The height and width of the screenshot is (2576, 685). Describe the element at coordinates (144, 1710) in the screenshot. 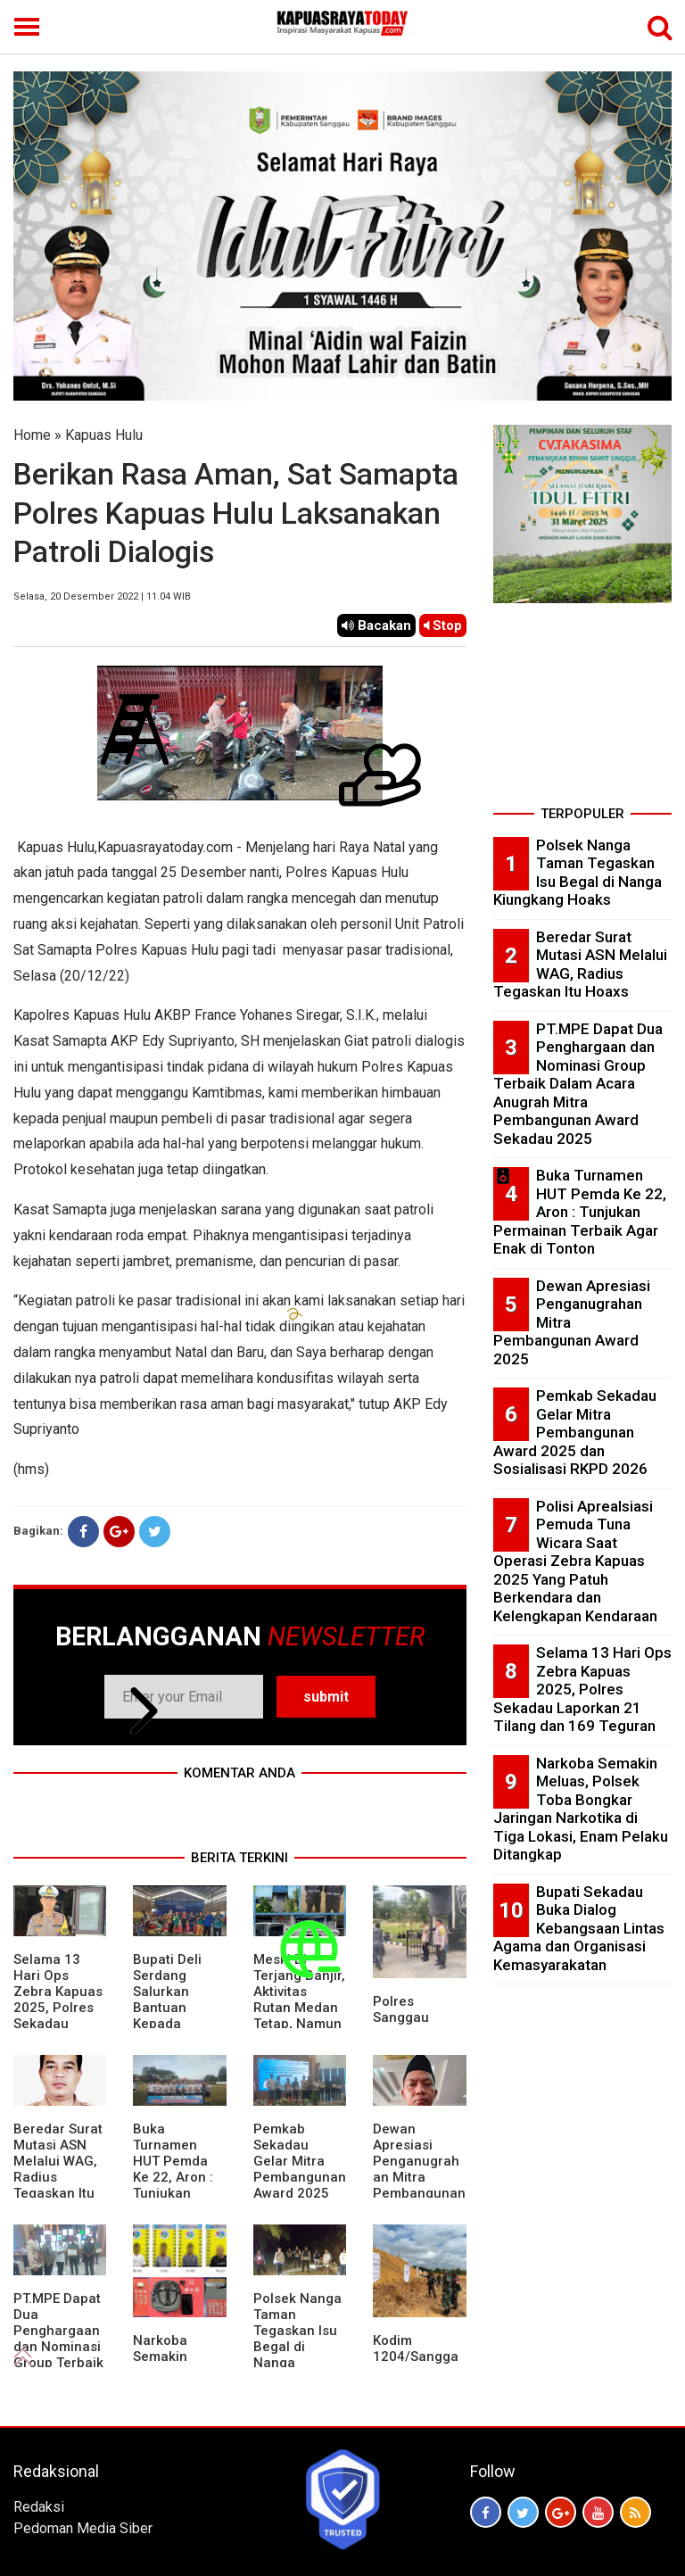

I see `navigate to the next item or page` at that location.